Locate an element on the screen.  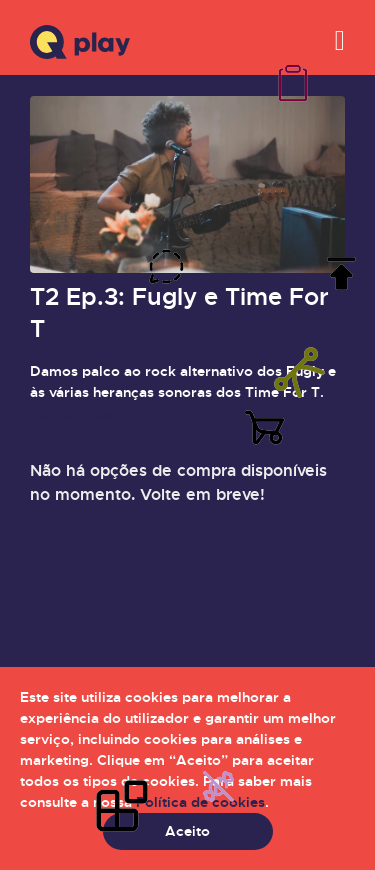
access modular components or blocks is located at coordinates (122, 806).